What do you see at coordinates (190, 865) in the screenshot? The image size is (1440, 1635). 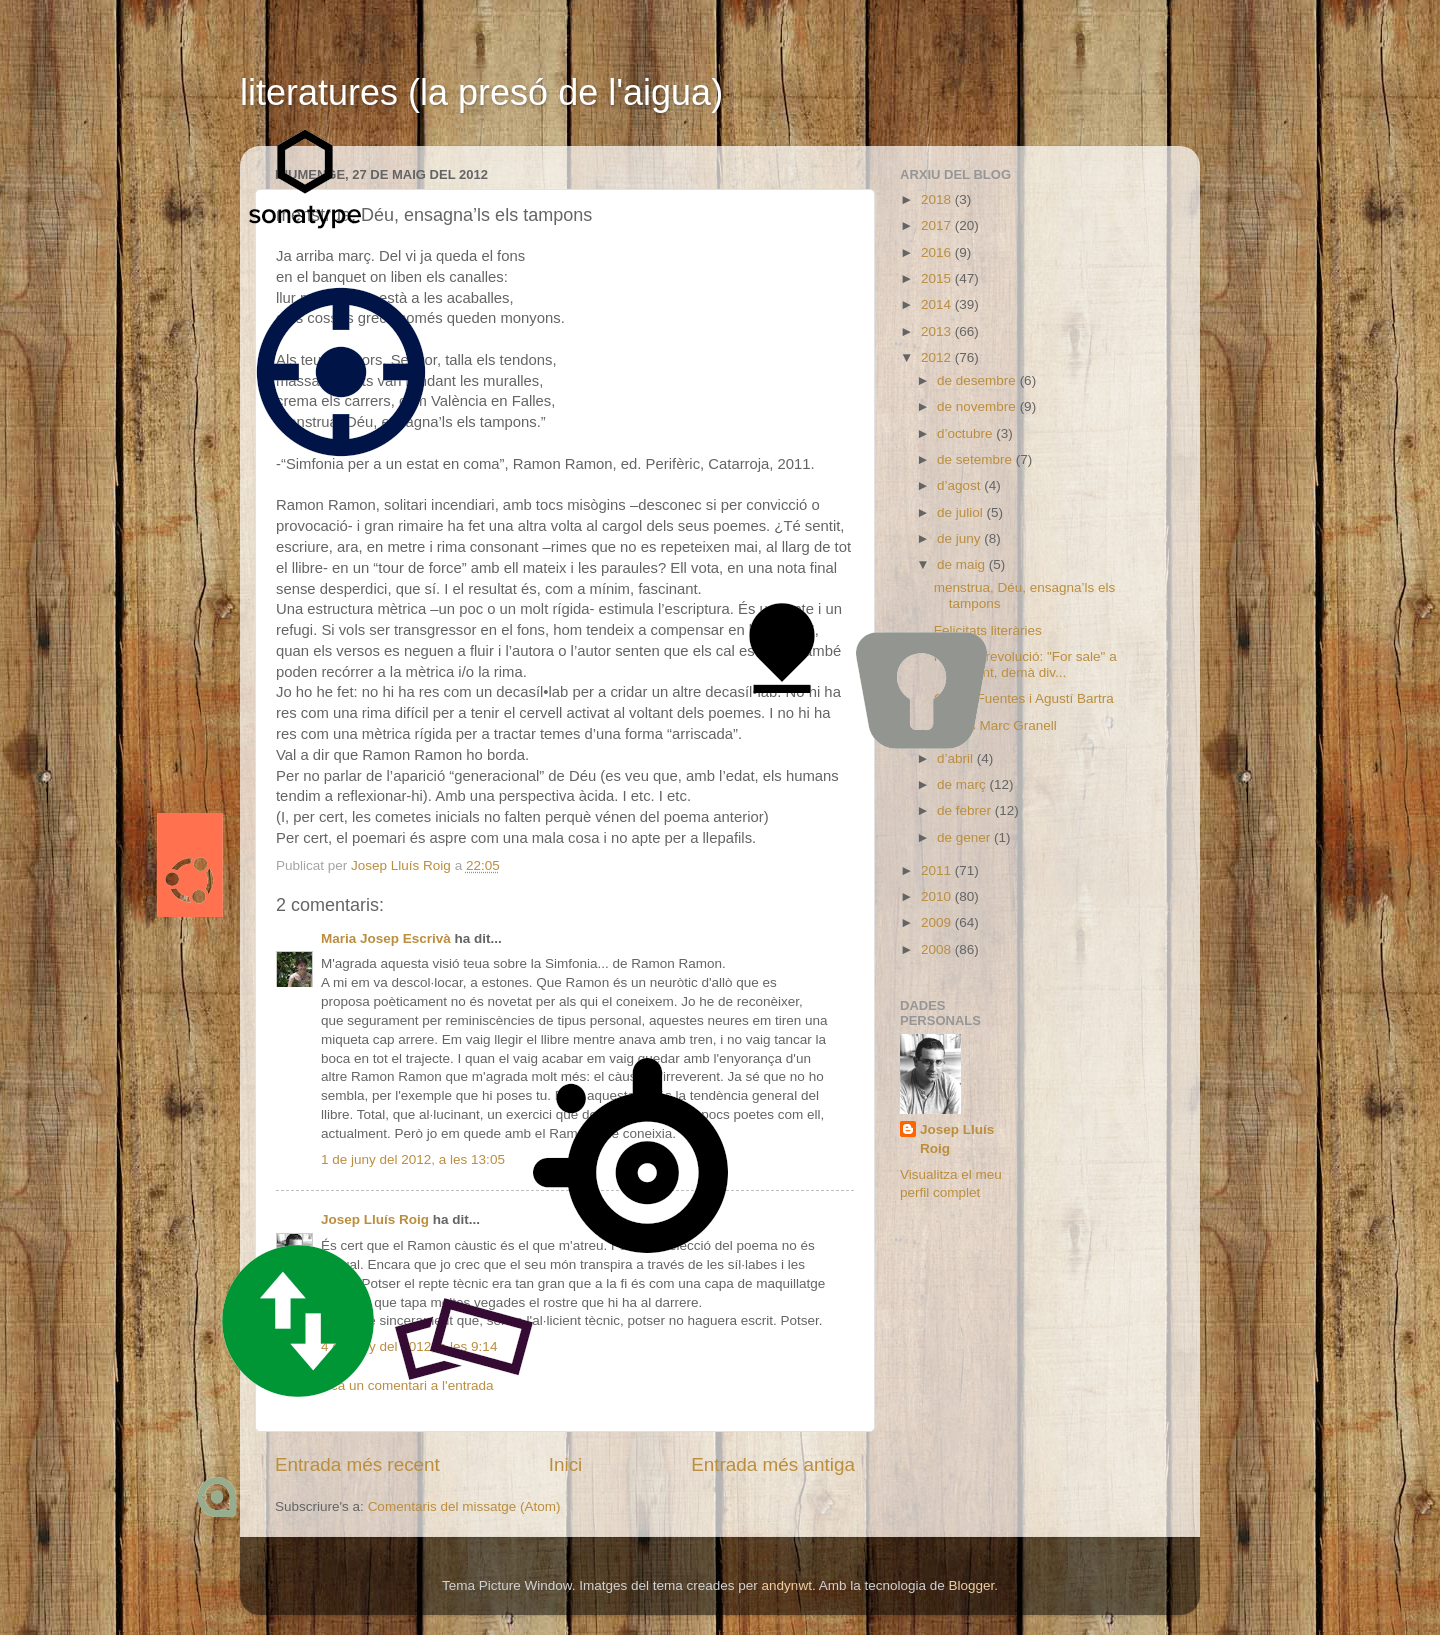 I see `canonical company logo` at bounding box center [190, 865].